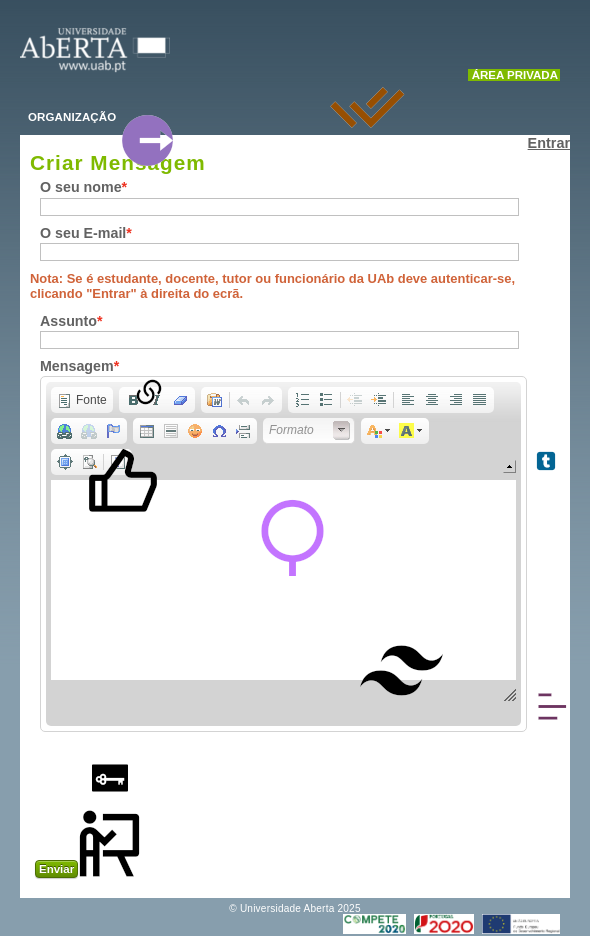 The image size is (590, 936). Describe the element at coordinates (546, 461) in the screenshot. I see `open tumblr app` at that location.